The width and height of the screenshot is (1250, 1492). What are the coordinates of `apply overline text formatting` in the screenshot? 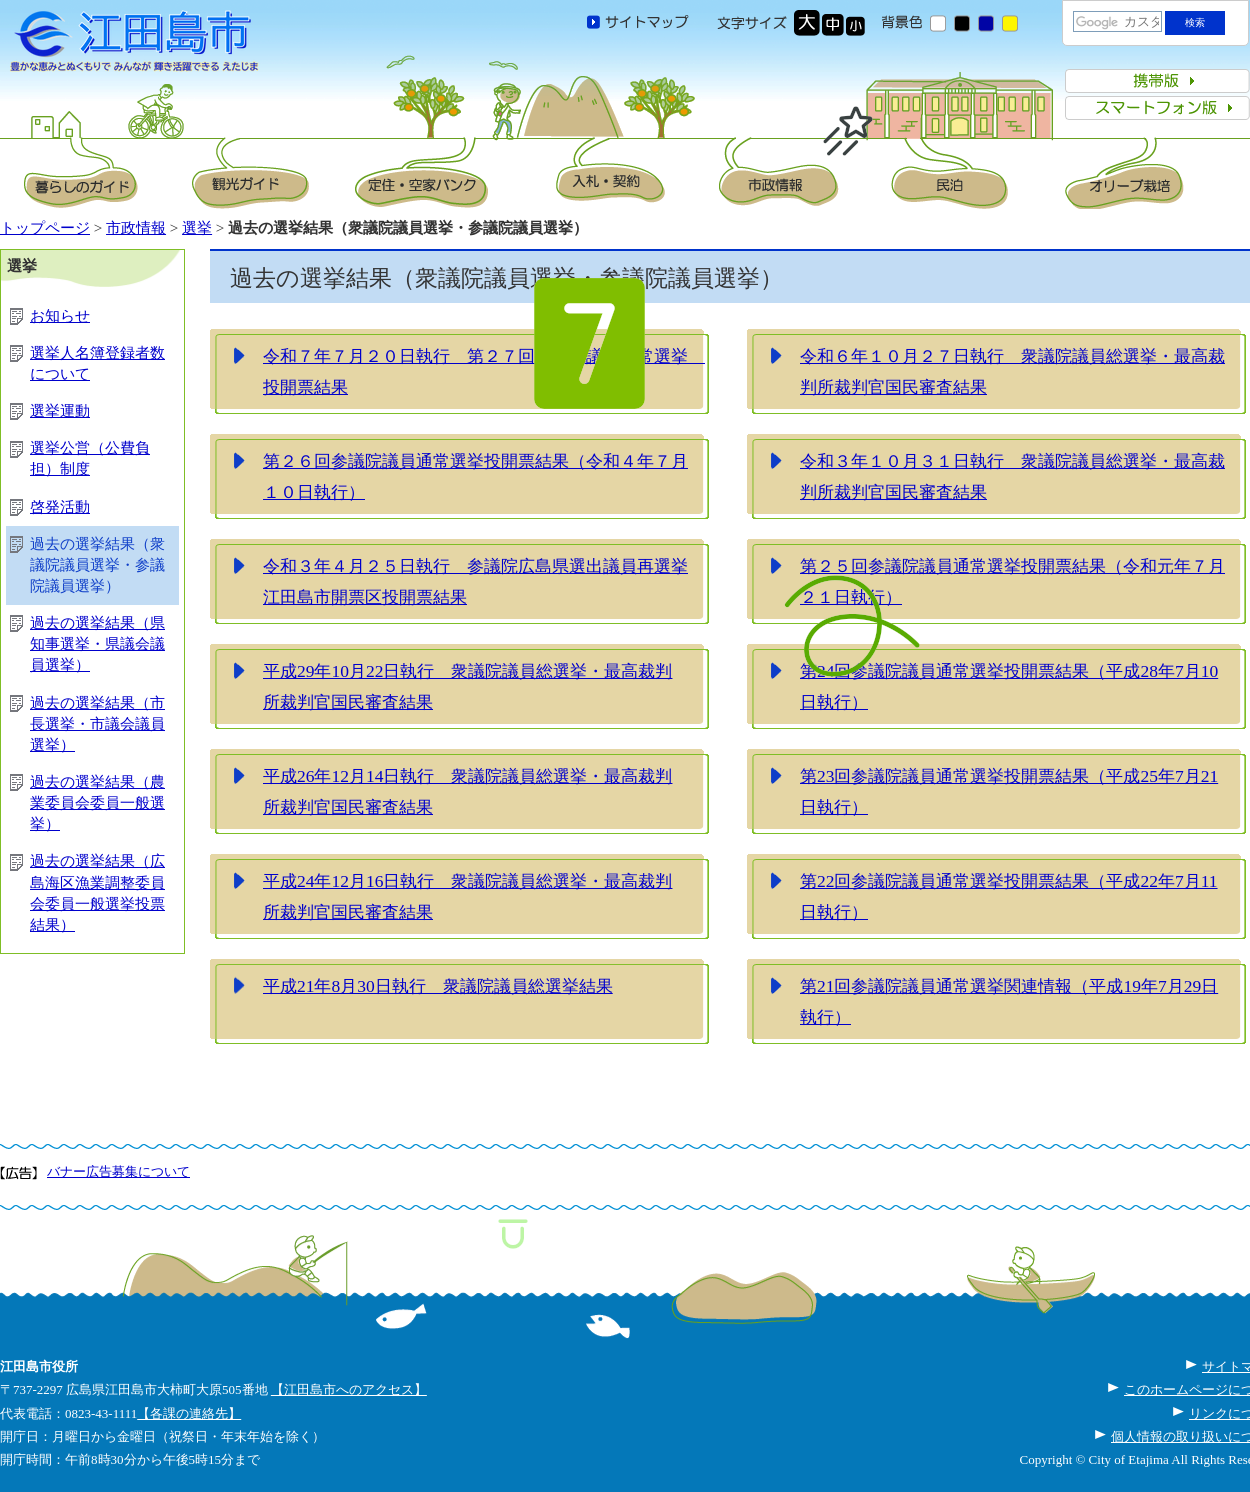 It's located at (513, 1234).